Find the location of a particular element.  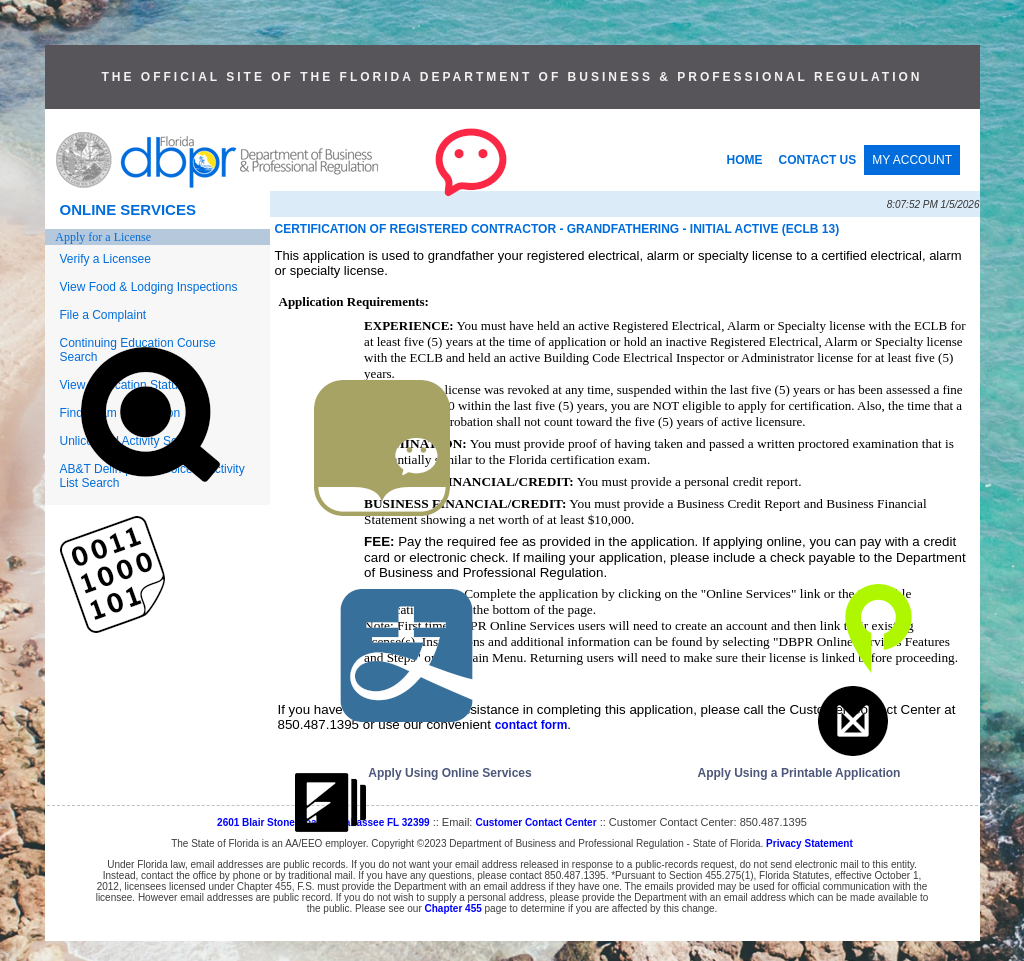

open pastebin website or app is located at coordinates (112, 574).